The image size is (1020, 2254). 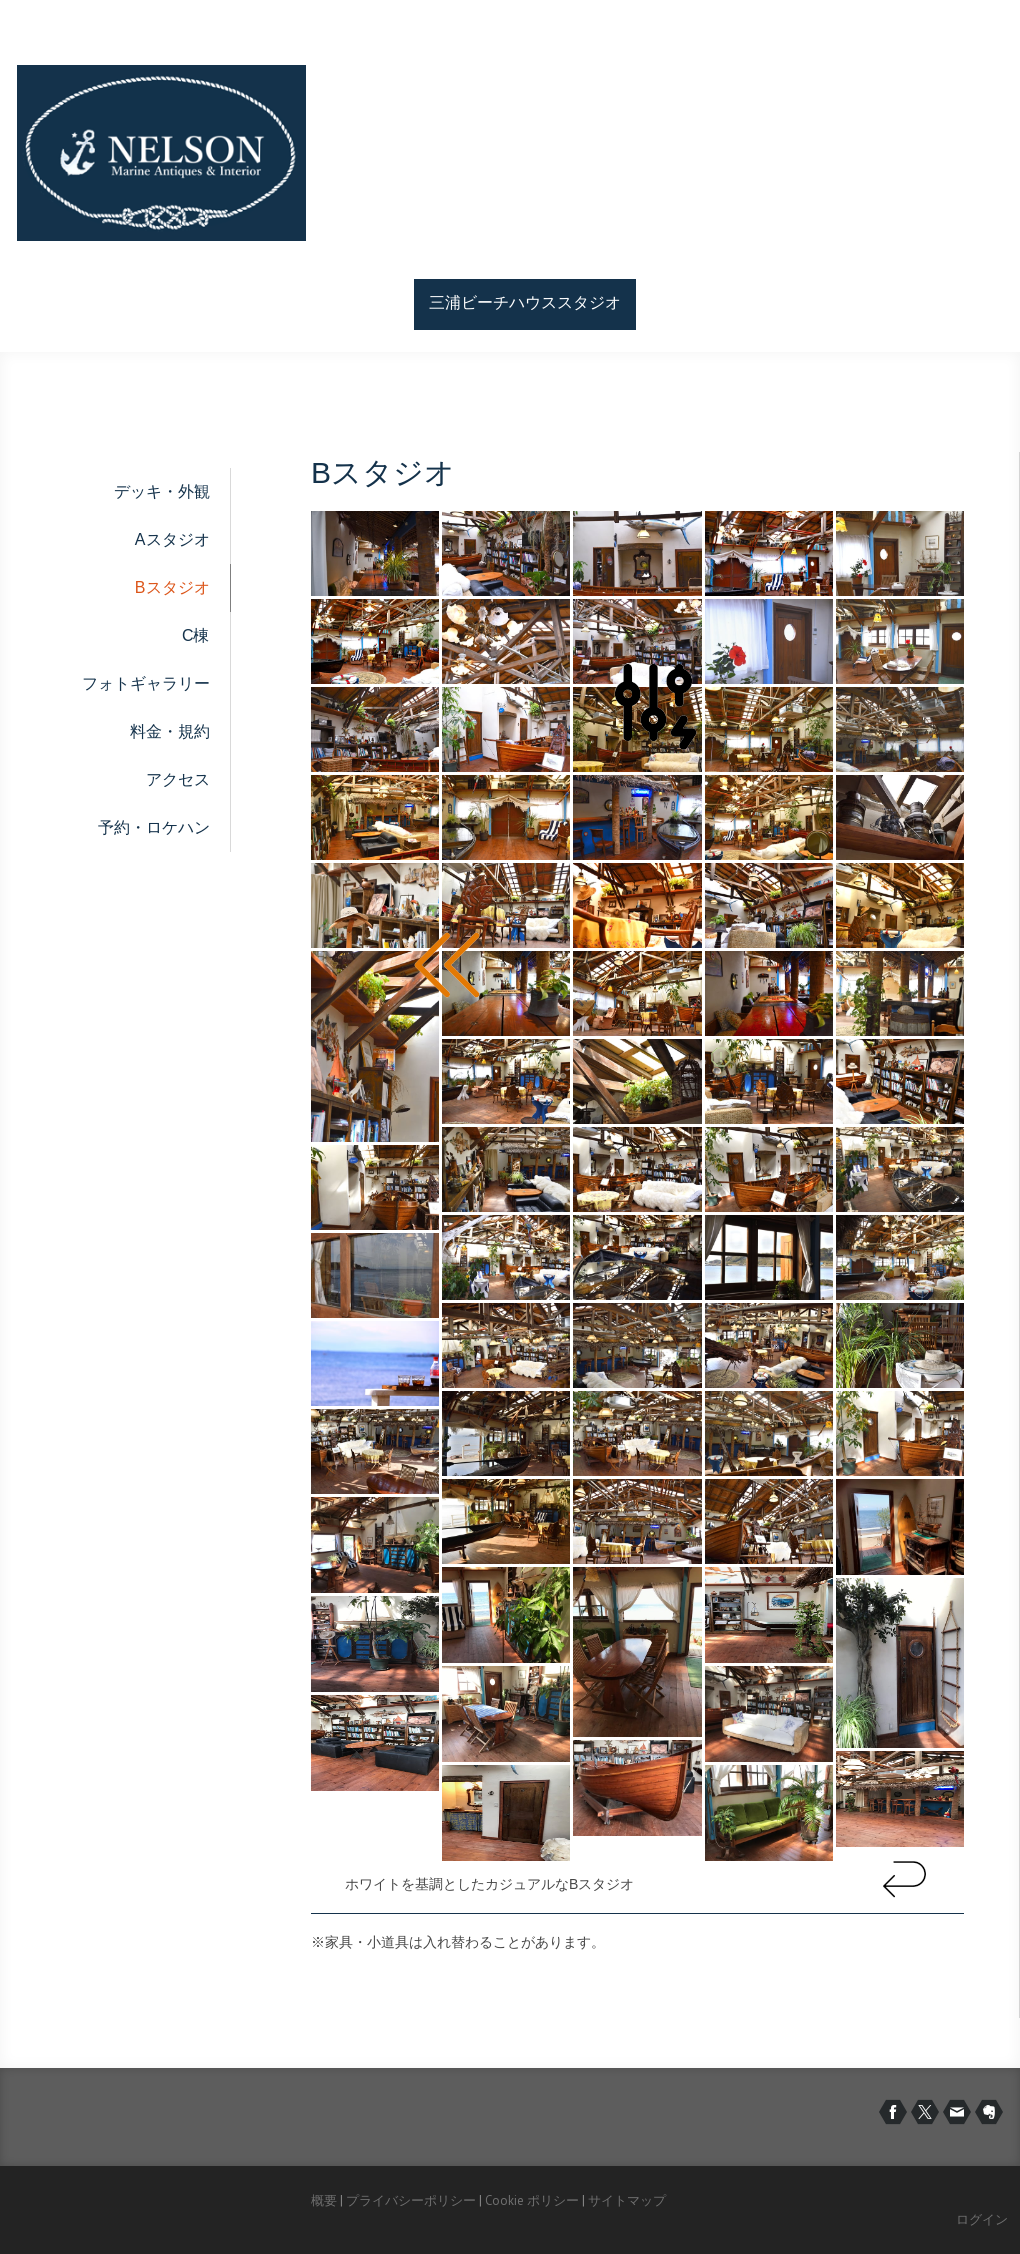 What do you see at coordinates (653, 702) in the screenshot?
I see `quick settings with power optimization` at bounding box center [653, 702].